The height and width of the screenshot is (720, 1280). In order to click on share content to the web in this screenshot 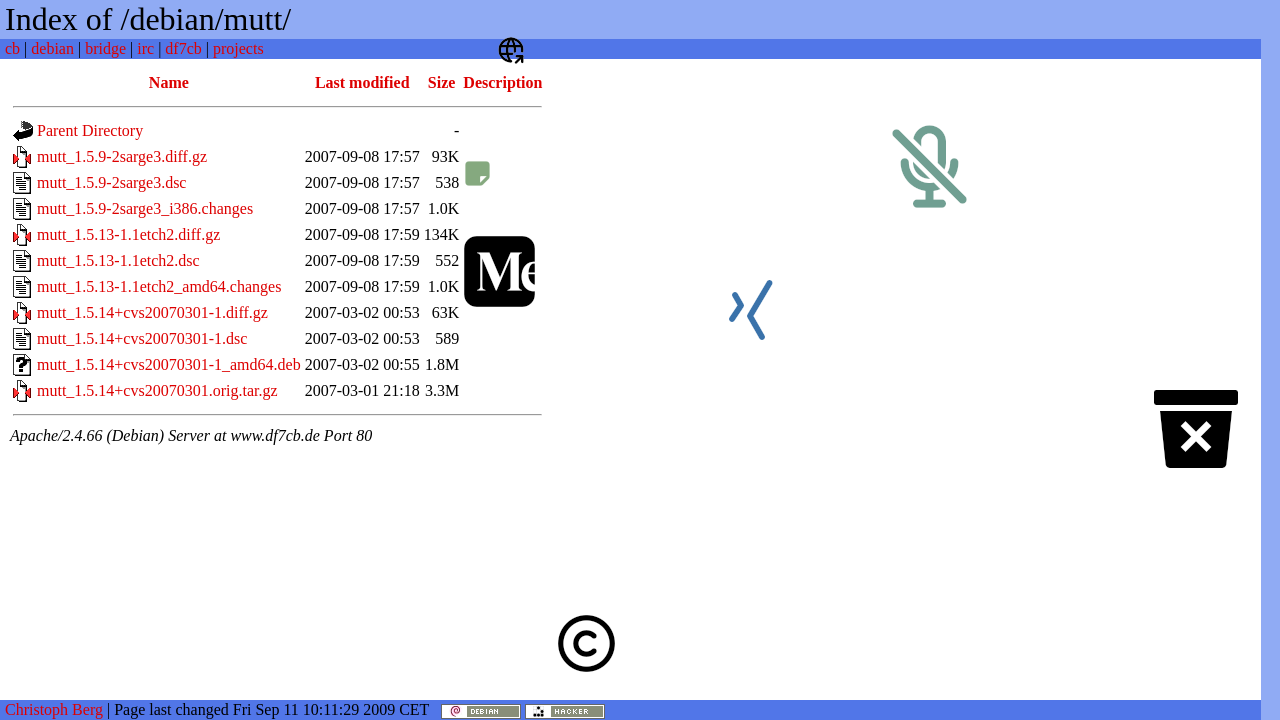, I will do `click(511, 50)`.